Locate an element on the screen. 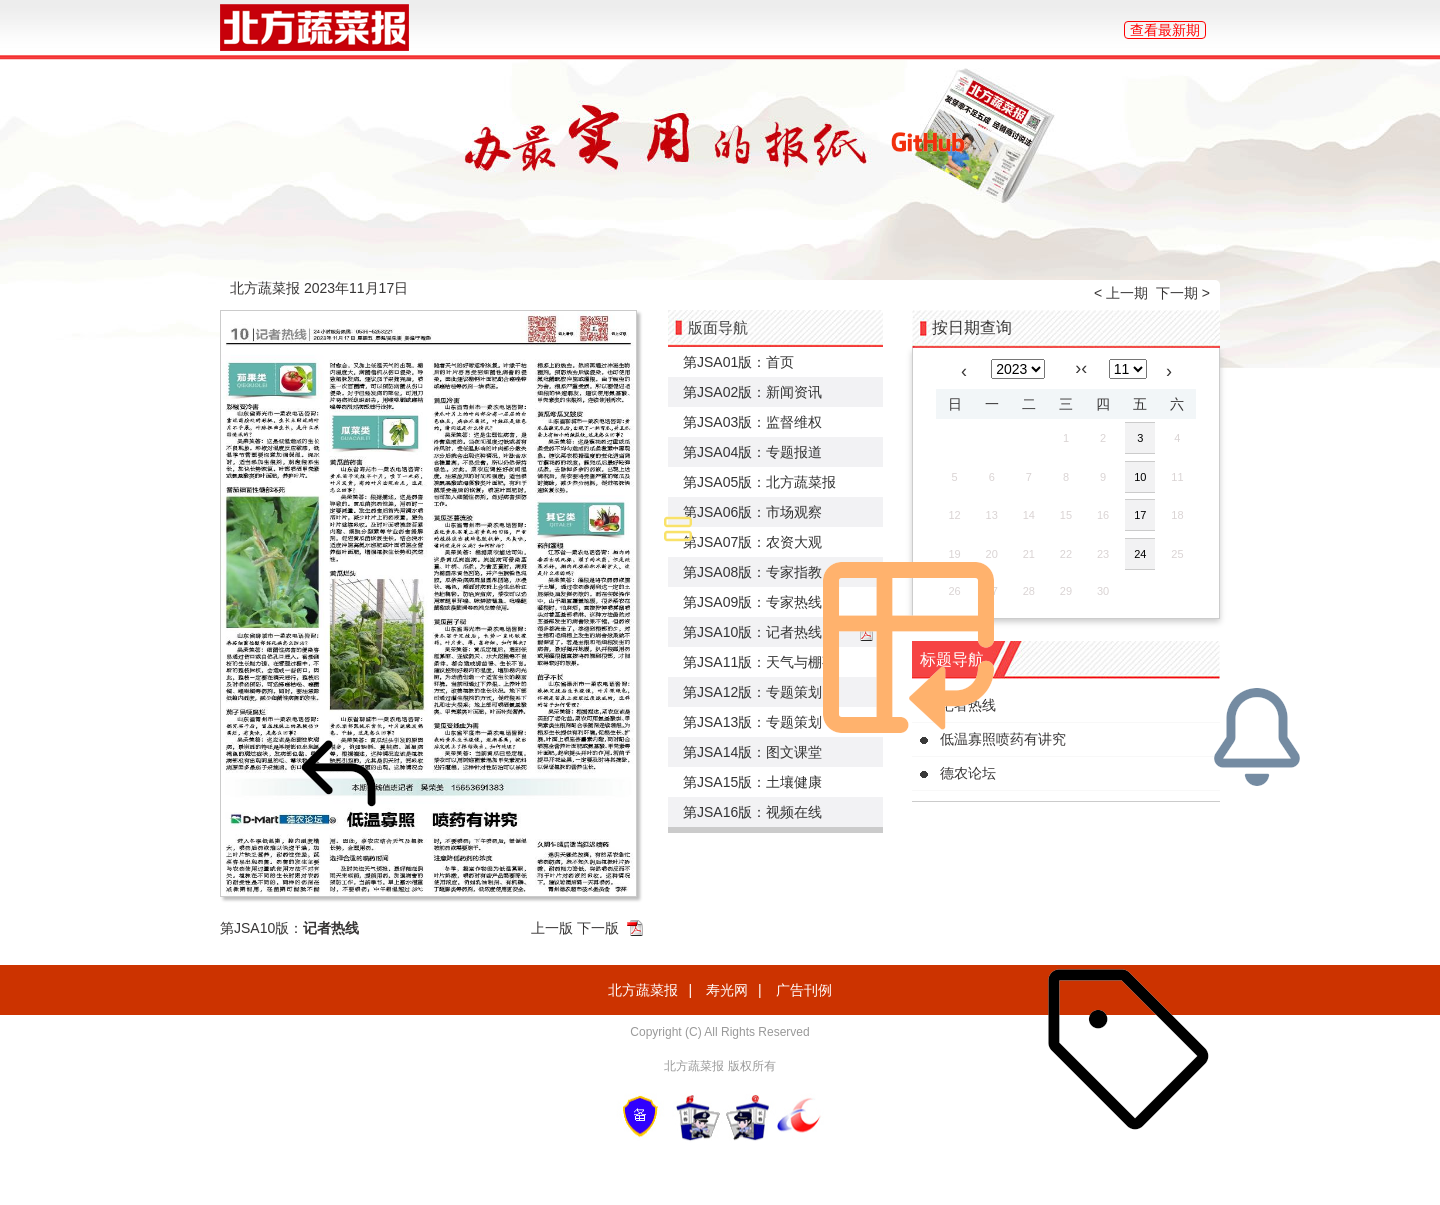  view notifications is located at coordinates (1257, 737).